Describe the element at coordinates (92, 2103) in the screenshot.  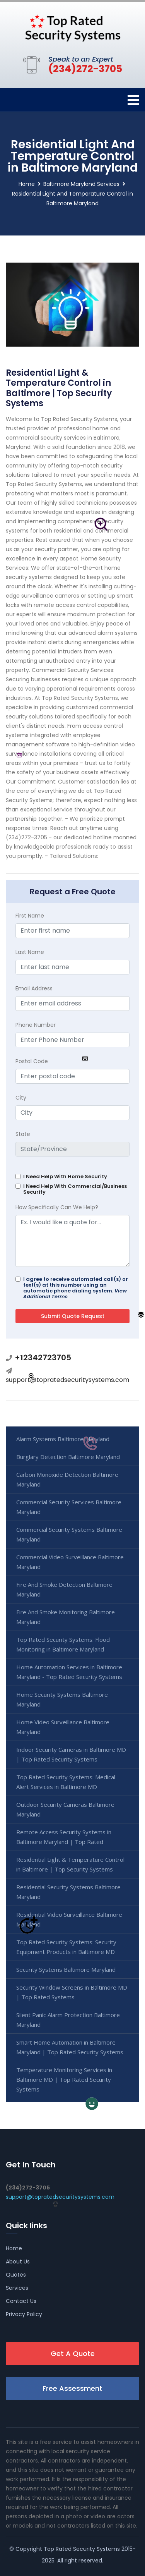
I see `rate your experience positively` at that location.